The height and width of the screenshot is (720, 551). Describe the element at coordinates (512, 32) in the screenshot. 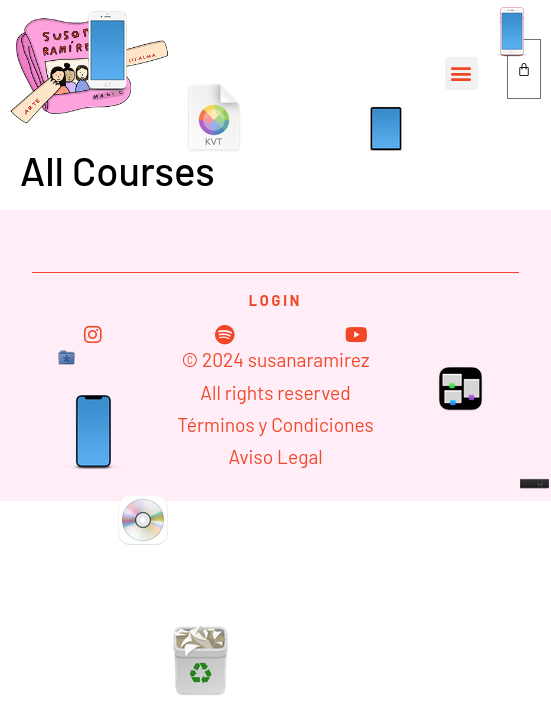

I see `indicates a connected iPhone device` at that location.